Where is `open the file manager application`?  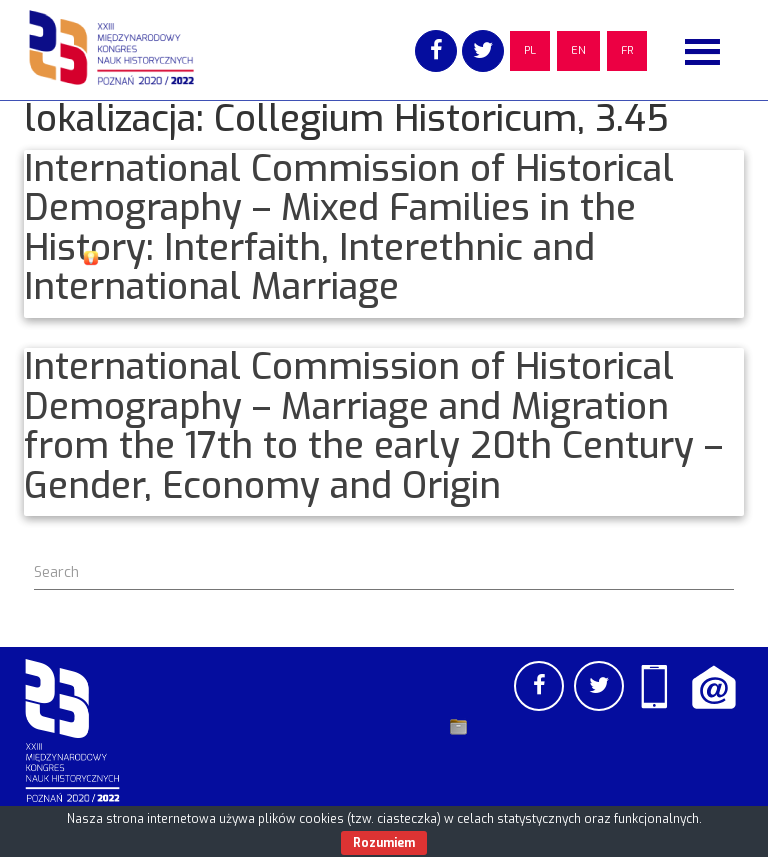 open the file manager application is located at coordinates (458, 726).